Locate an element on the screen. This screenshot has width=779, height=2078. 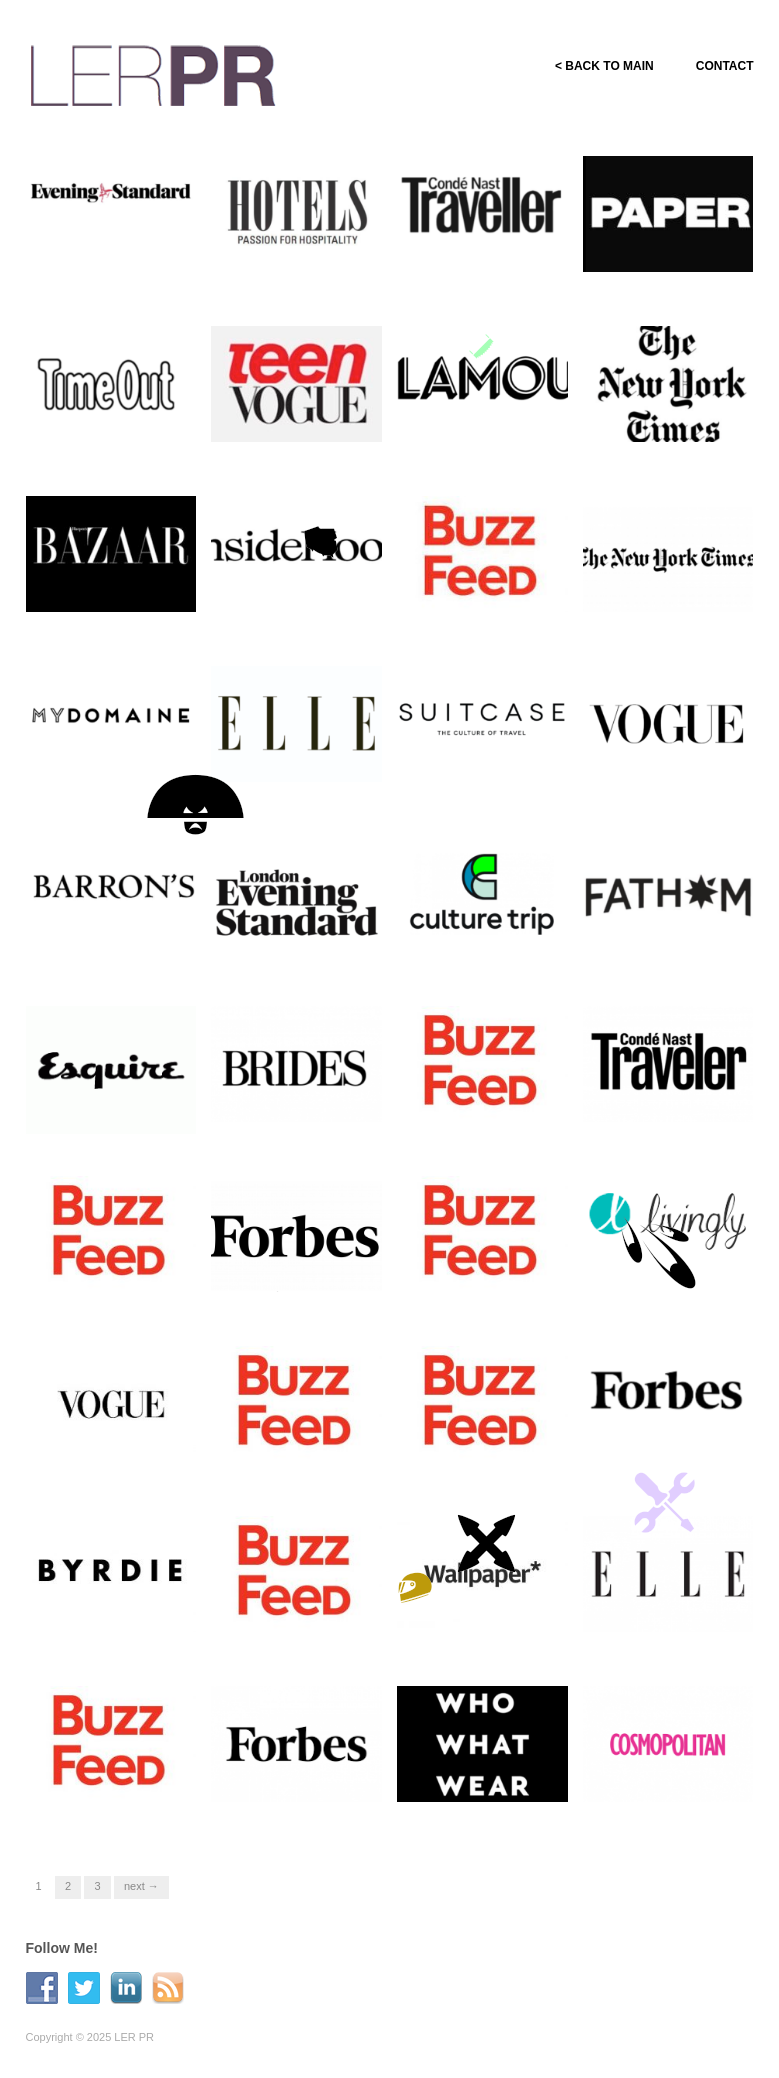
select motorcycle helmet gear is located at coordinates (414, 1587).